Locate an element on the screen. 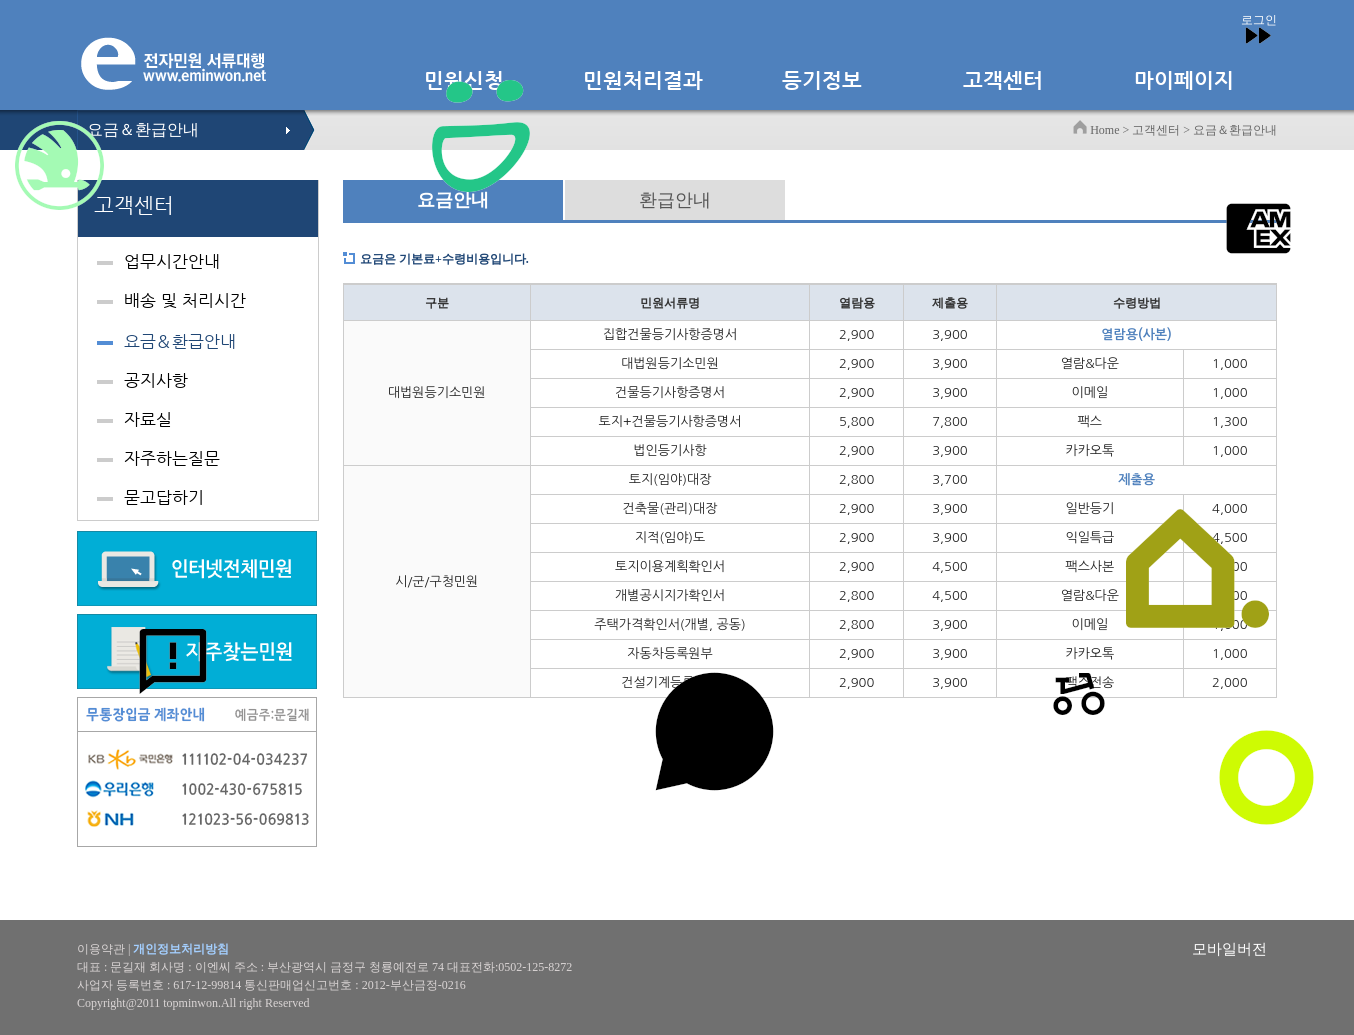  access bike rental or sharing services is located at coordinates (1079, 694).